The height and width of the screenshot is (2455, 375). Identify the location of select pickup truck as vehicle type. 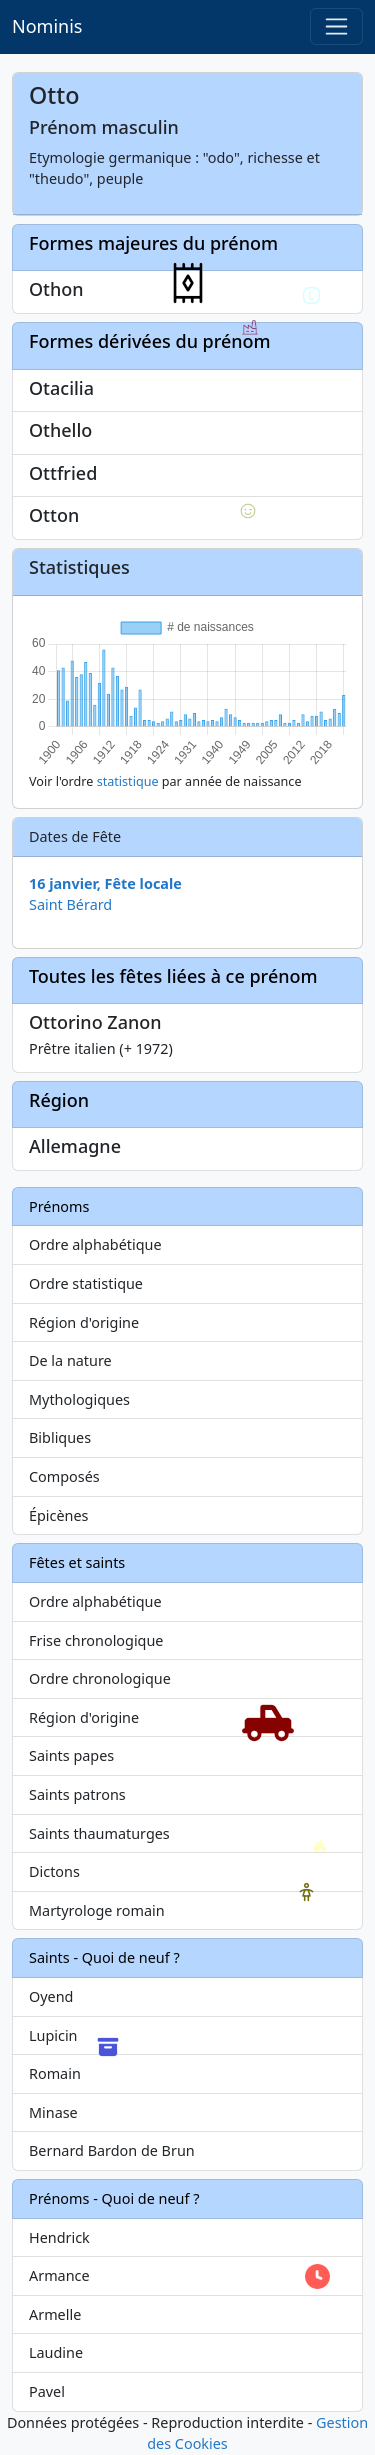
(268, 1723).